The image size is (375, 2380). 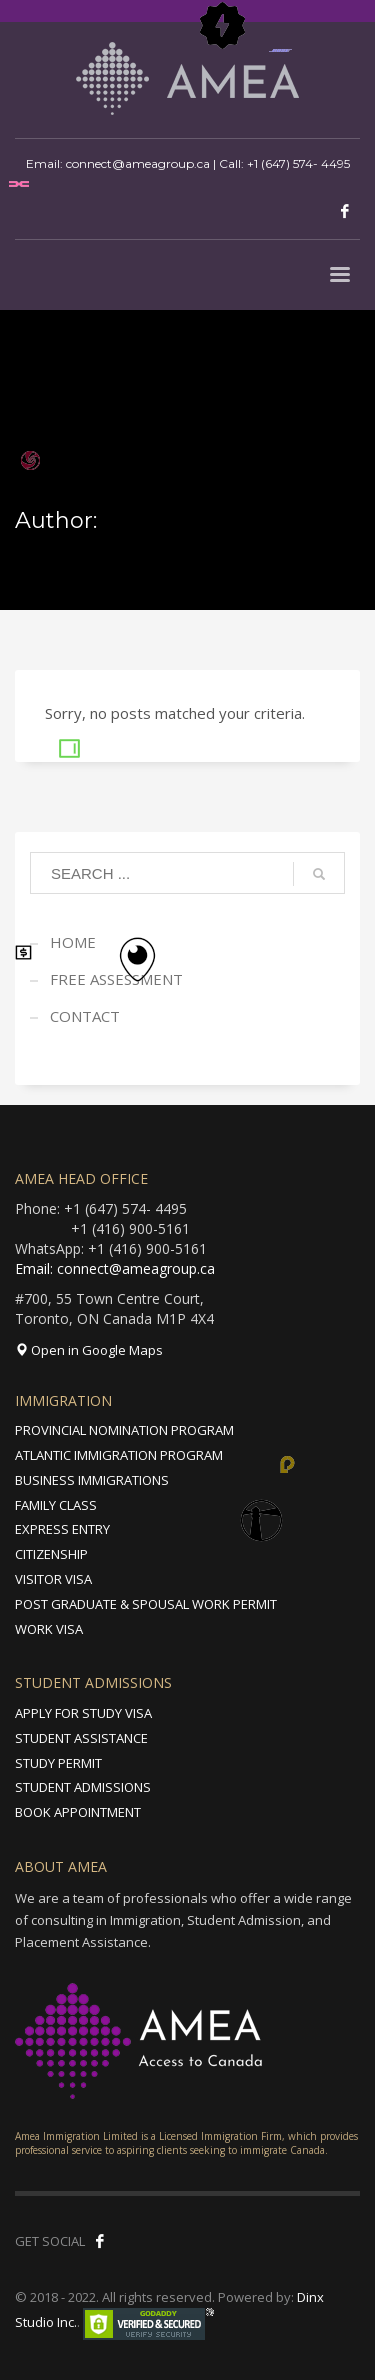 What do you see at coordinates (222, 25) in the screenshot?
I see `open the fueler app` at bounding box center [222, 25].